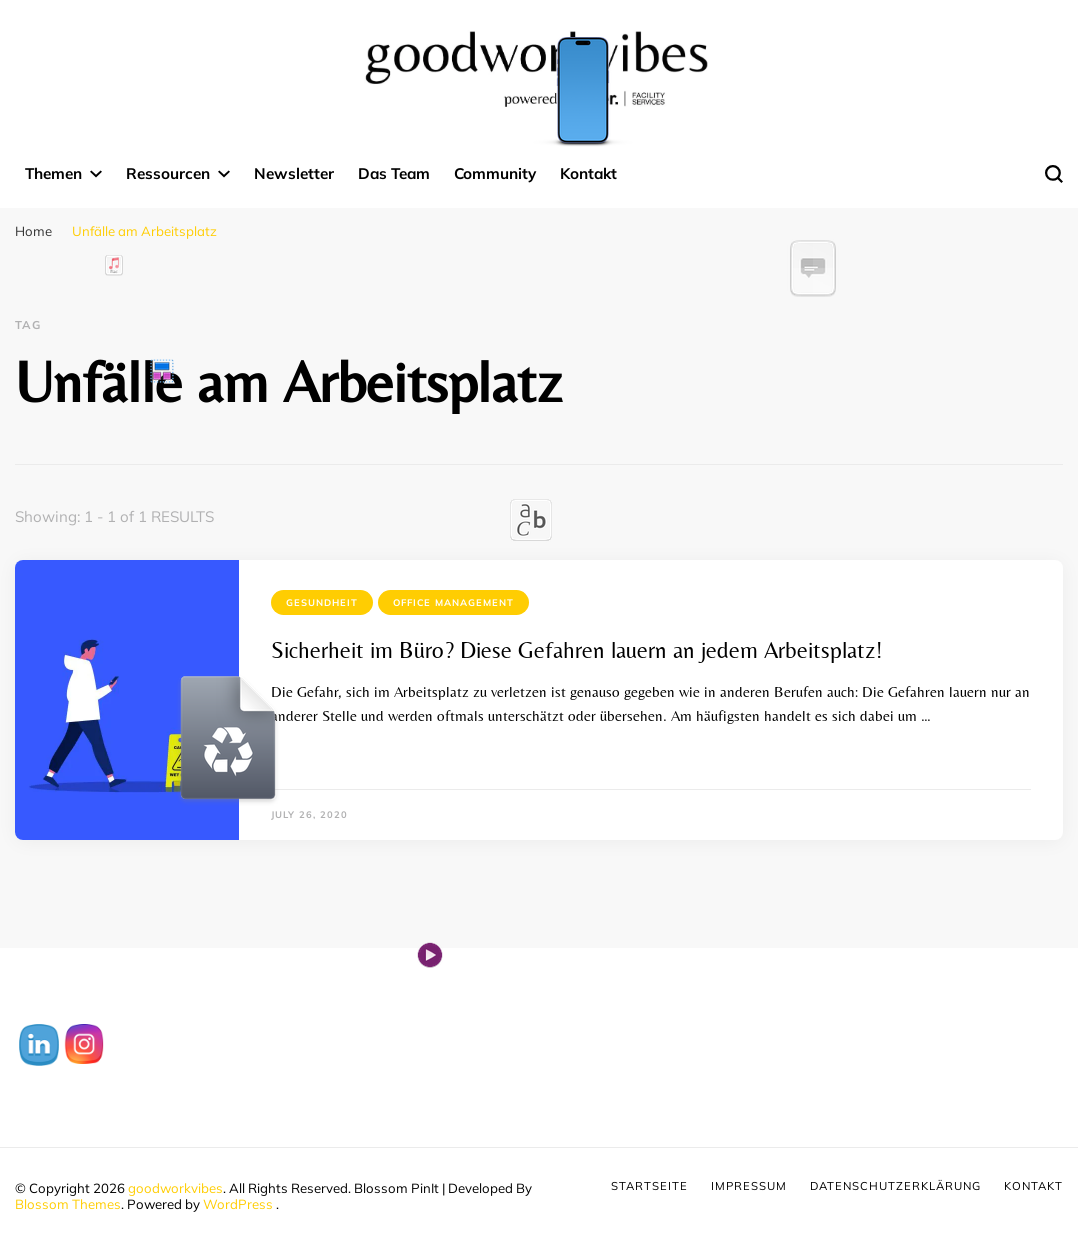 The height and width of the screenshot is (1244, 1078). What do you see at coordinates (114, 265) in the screenshot?
I see `a flac audio file in ogg container format` at bounding box center [114, 265].